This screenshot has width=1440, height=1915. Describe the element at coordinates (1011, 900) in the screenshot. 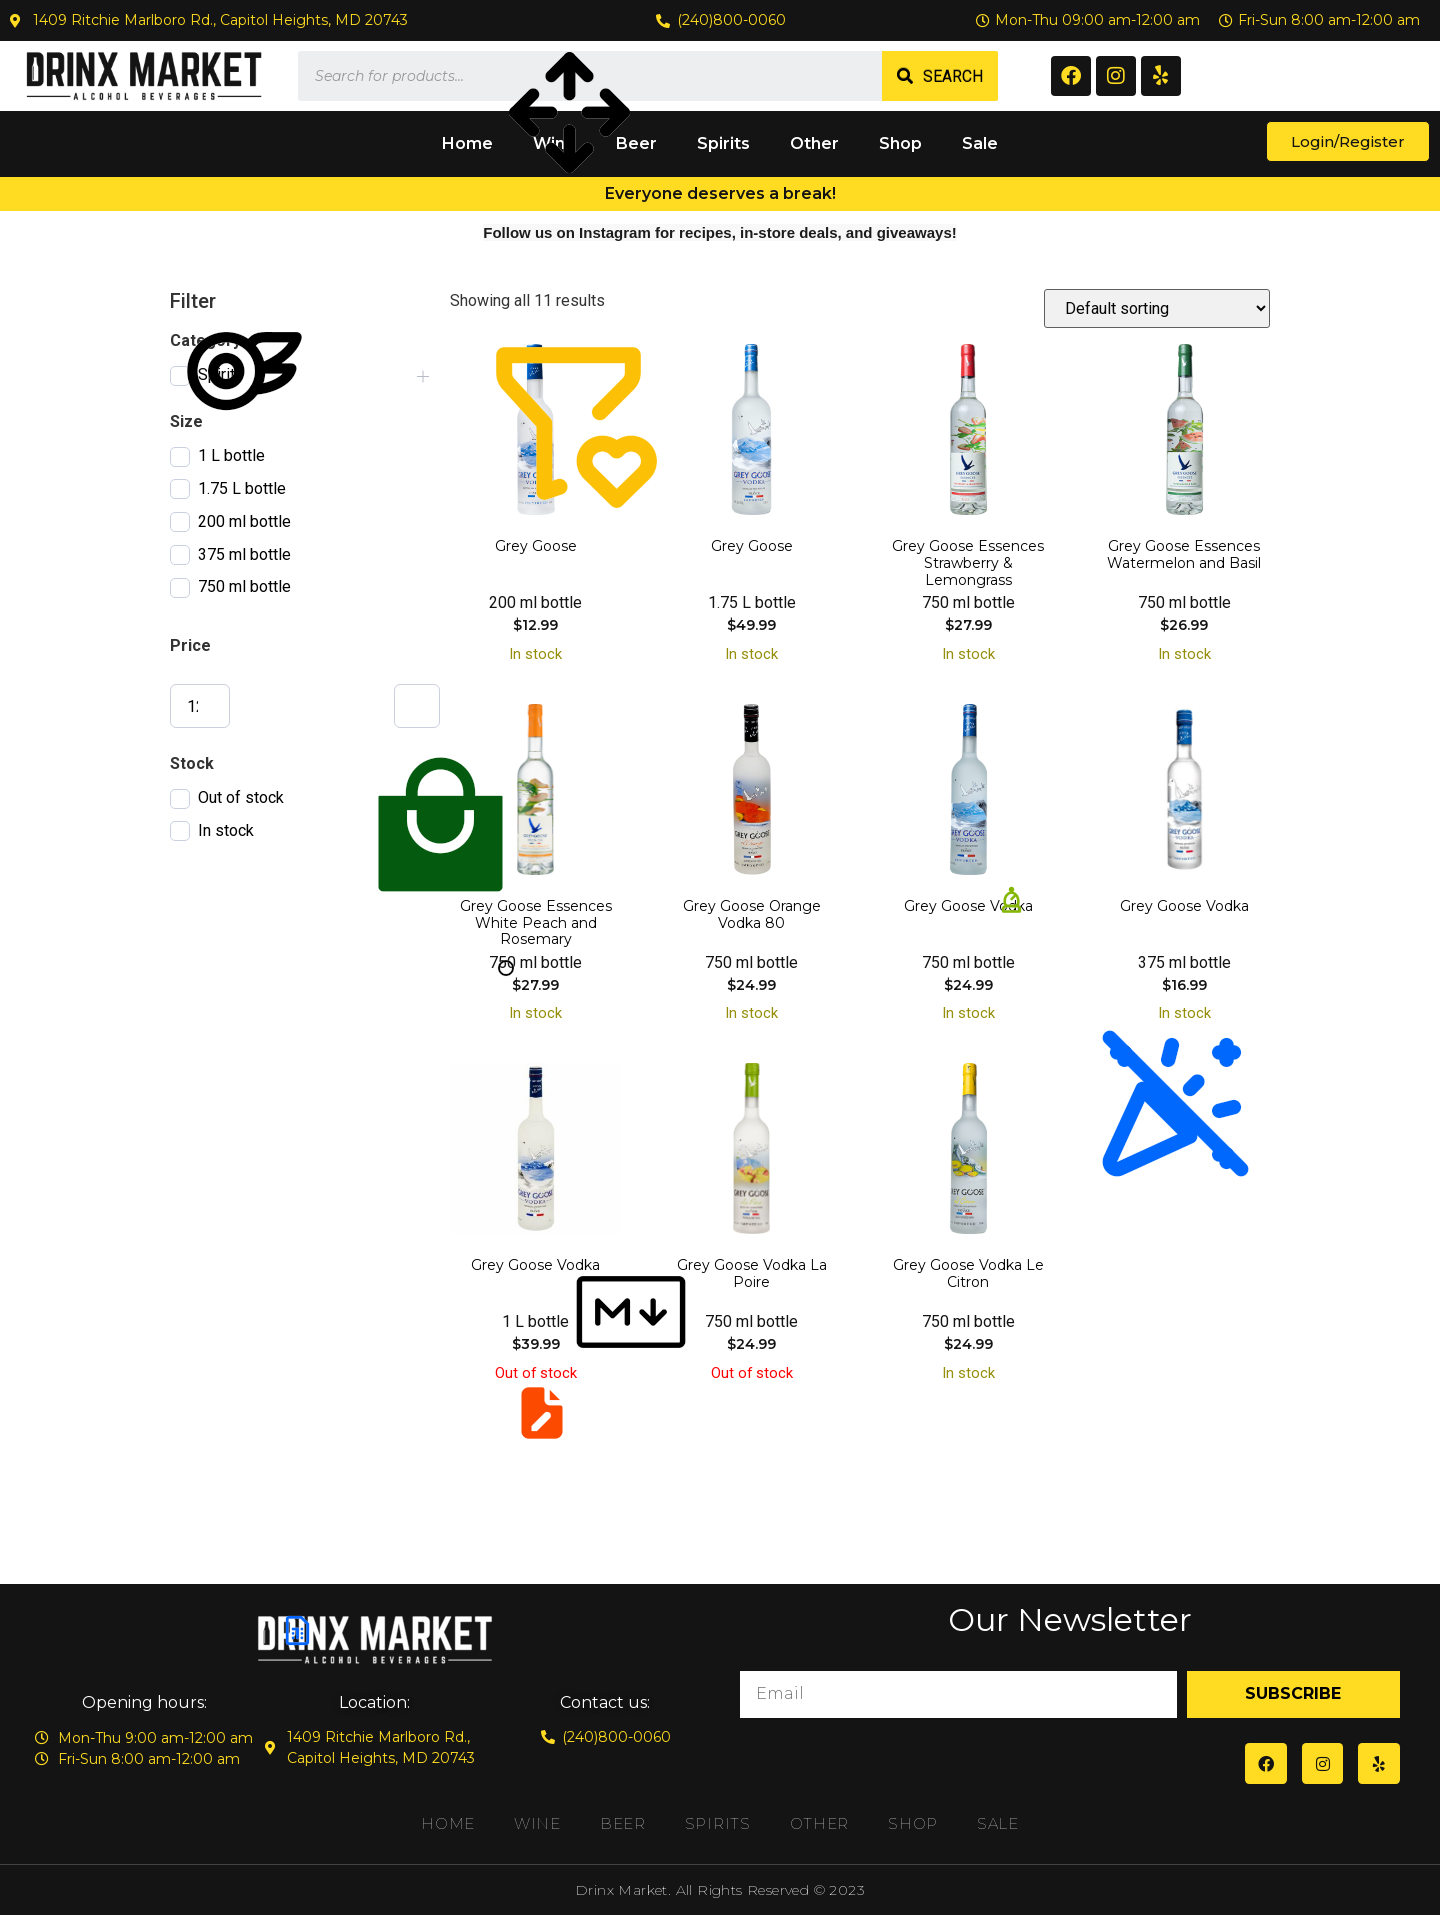

I see `play chess or access board games` at that location.